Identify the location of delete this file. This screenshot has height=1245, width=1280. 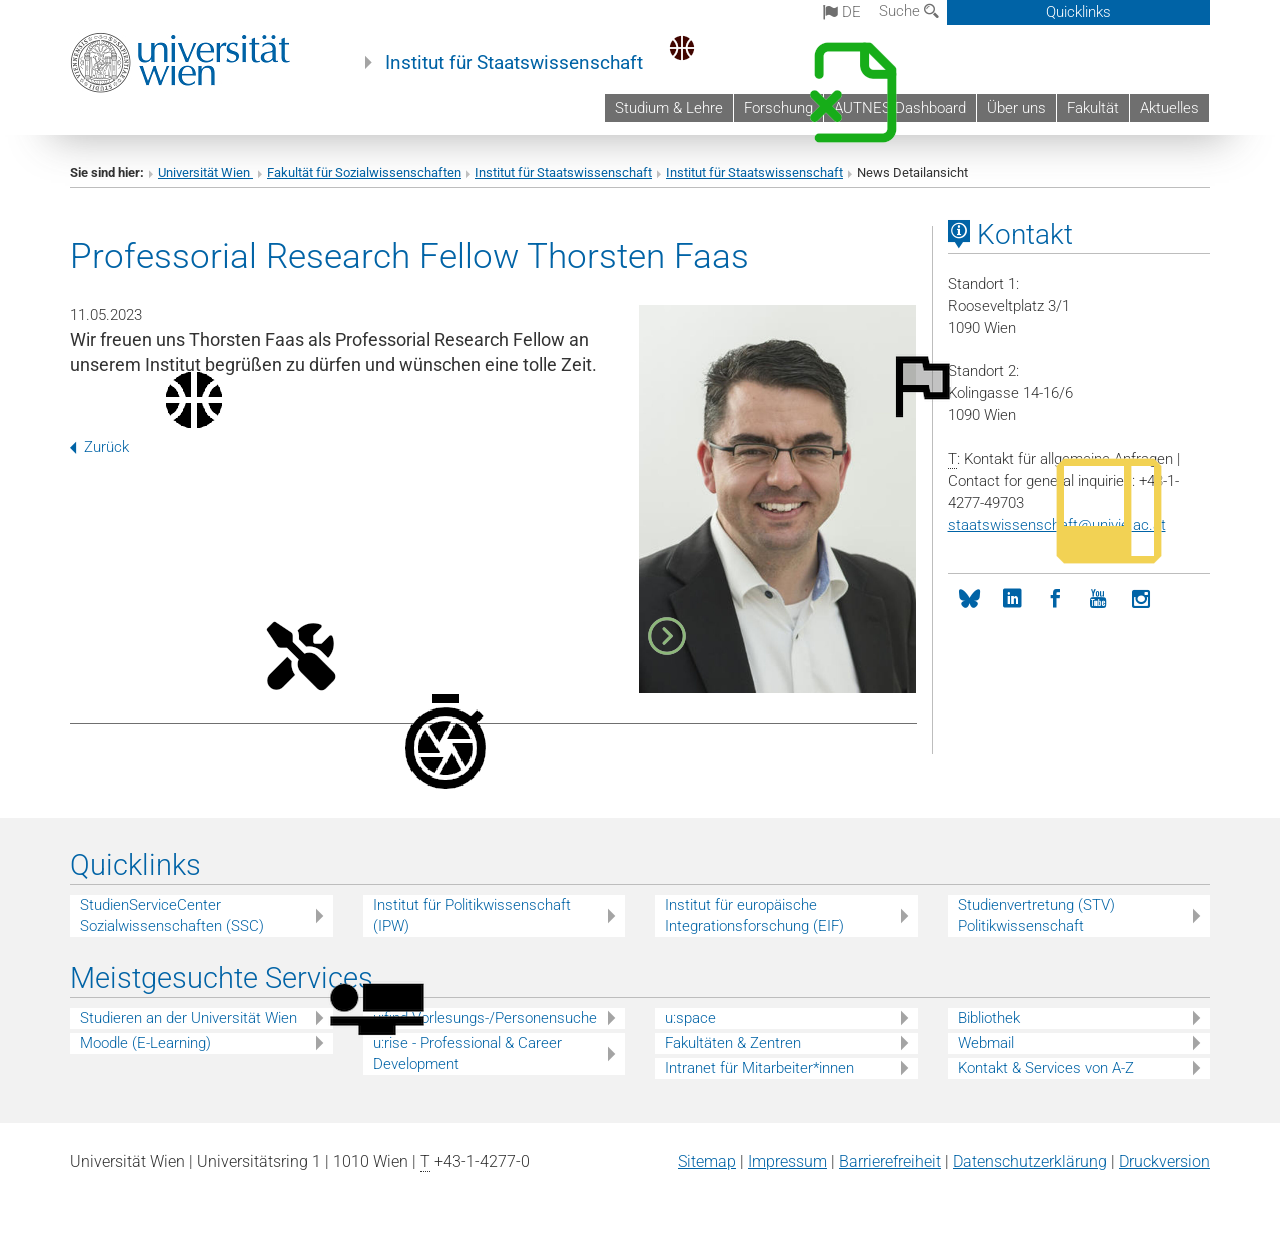
(855, 92).